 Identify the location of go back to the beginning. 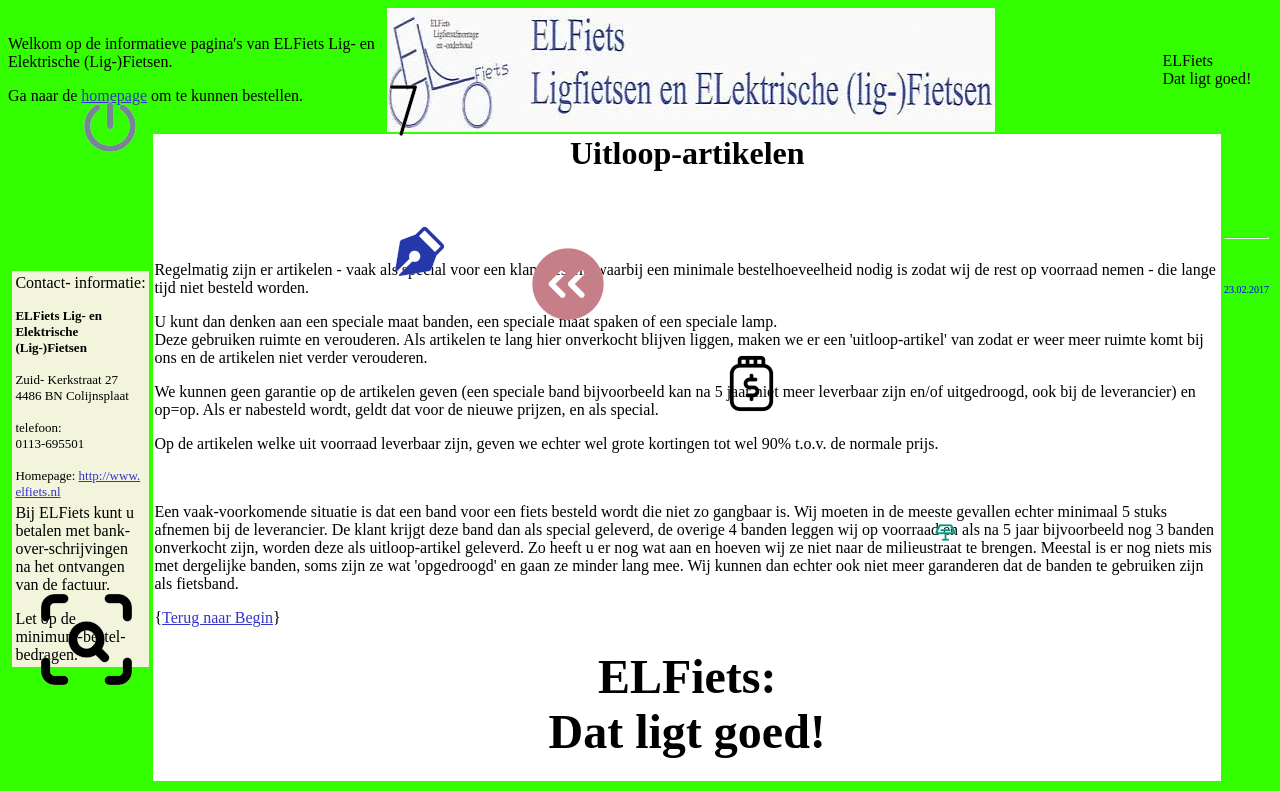
(568, 284).